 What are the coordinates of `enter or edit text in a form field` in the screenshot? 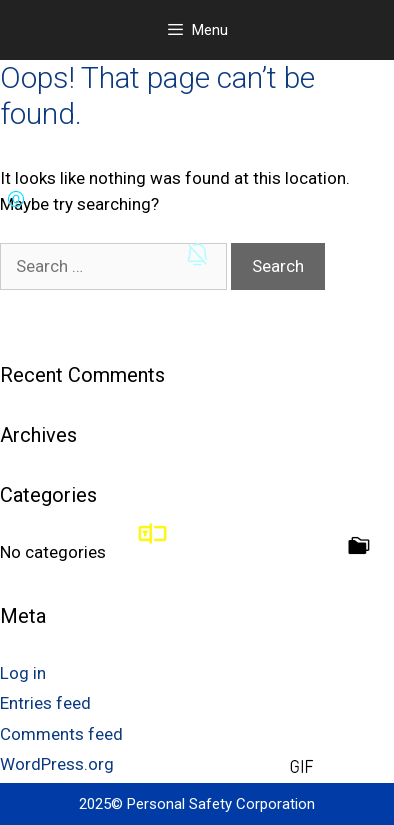 It's located at (152, 533).